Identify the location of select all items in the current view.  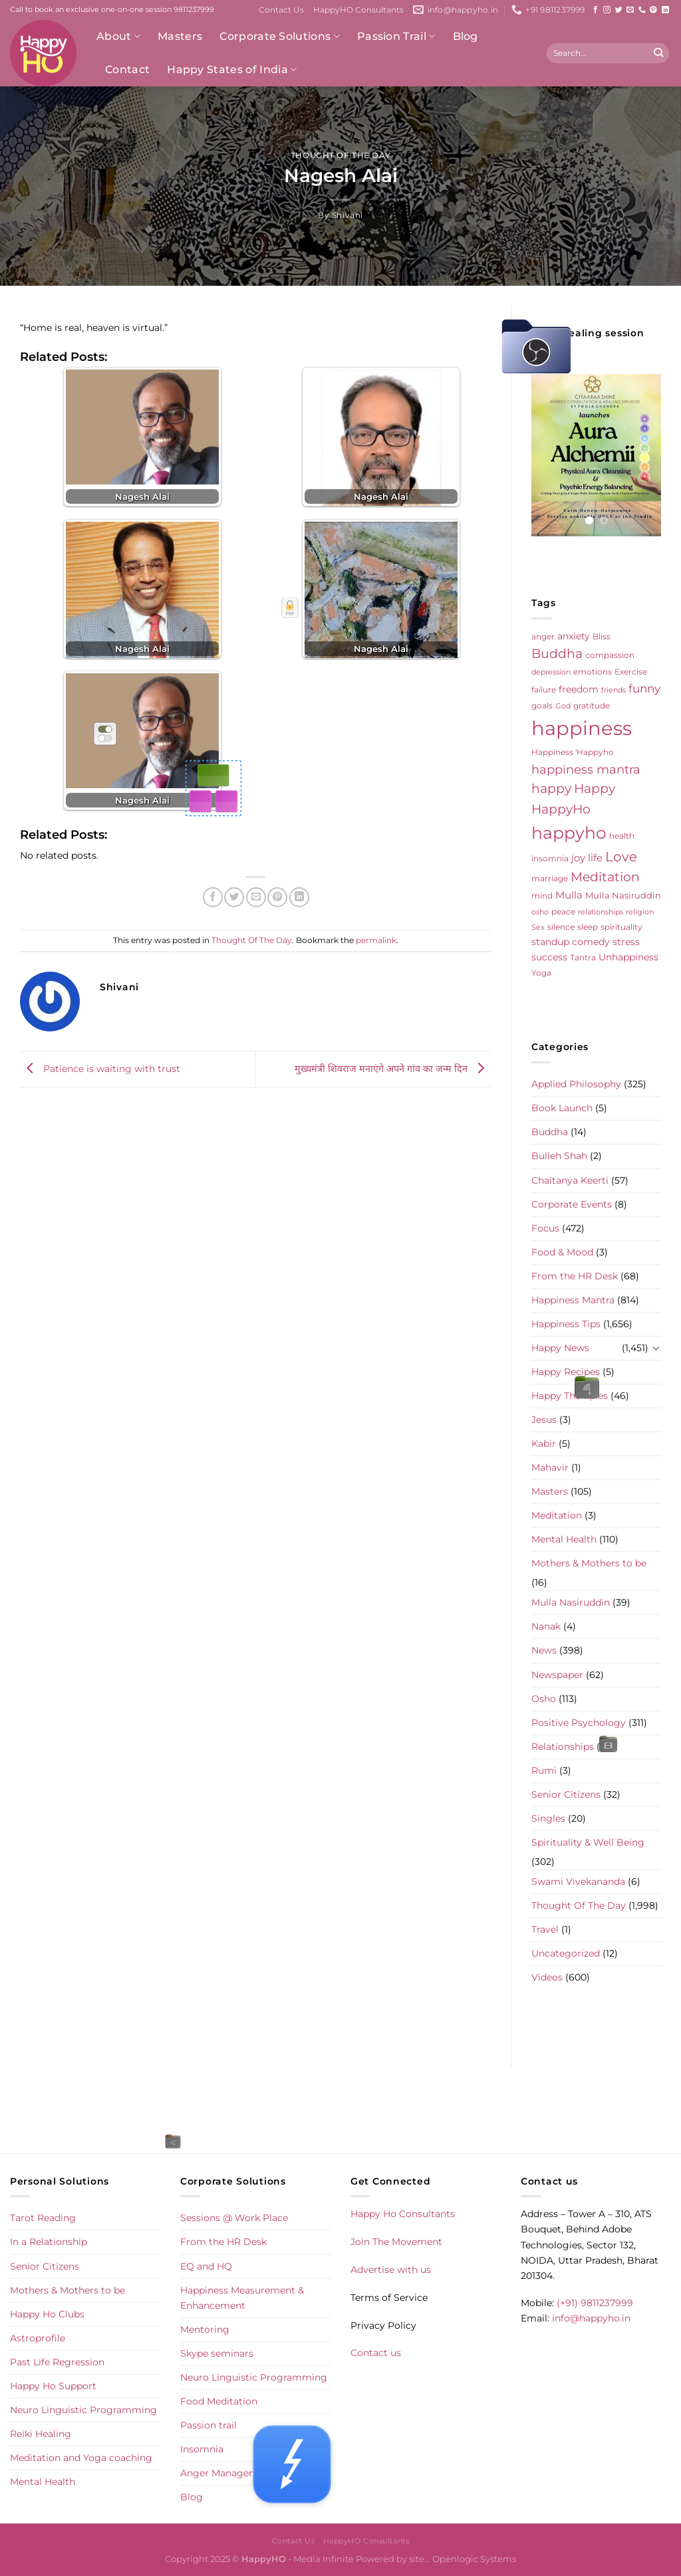
(213, 788).